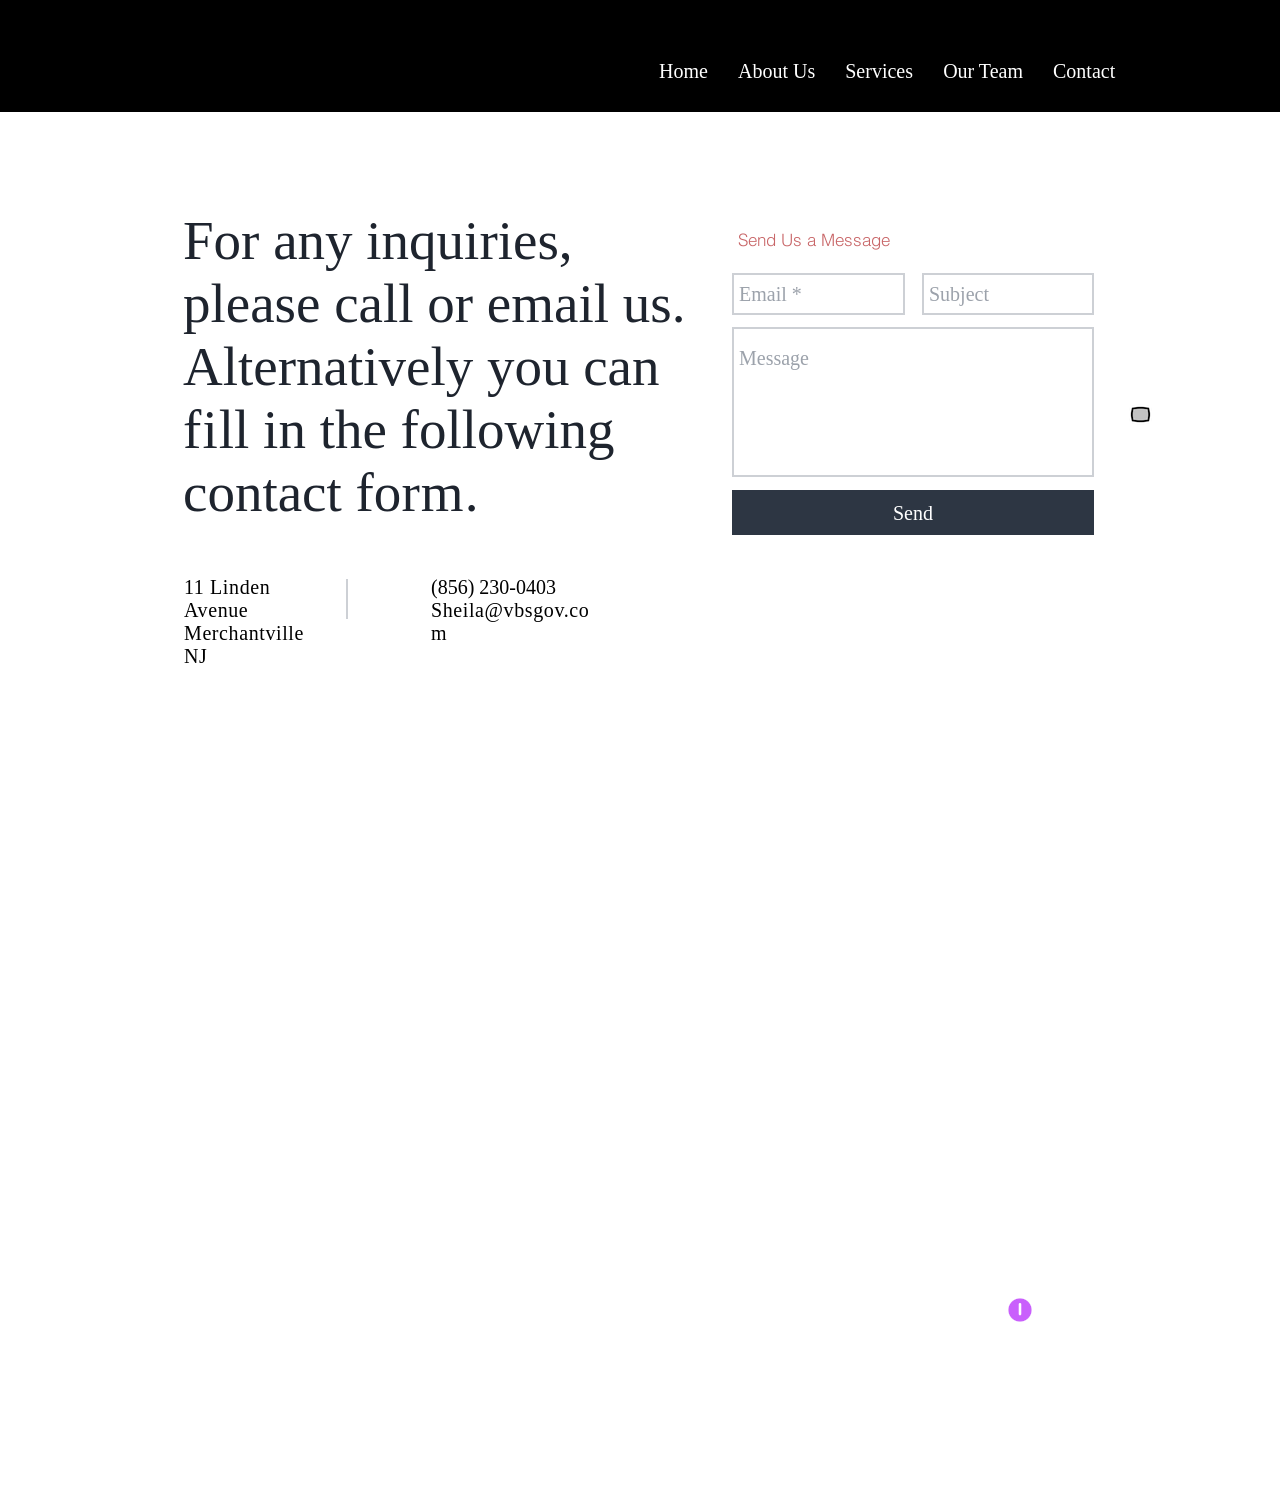 The width and height of the screenshot is (1280, 1505). Describe the element at coordinates (1140, 414) in the screenshot. I see `switch to wide-angle or panorama camera mode` at that location.